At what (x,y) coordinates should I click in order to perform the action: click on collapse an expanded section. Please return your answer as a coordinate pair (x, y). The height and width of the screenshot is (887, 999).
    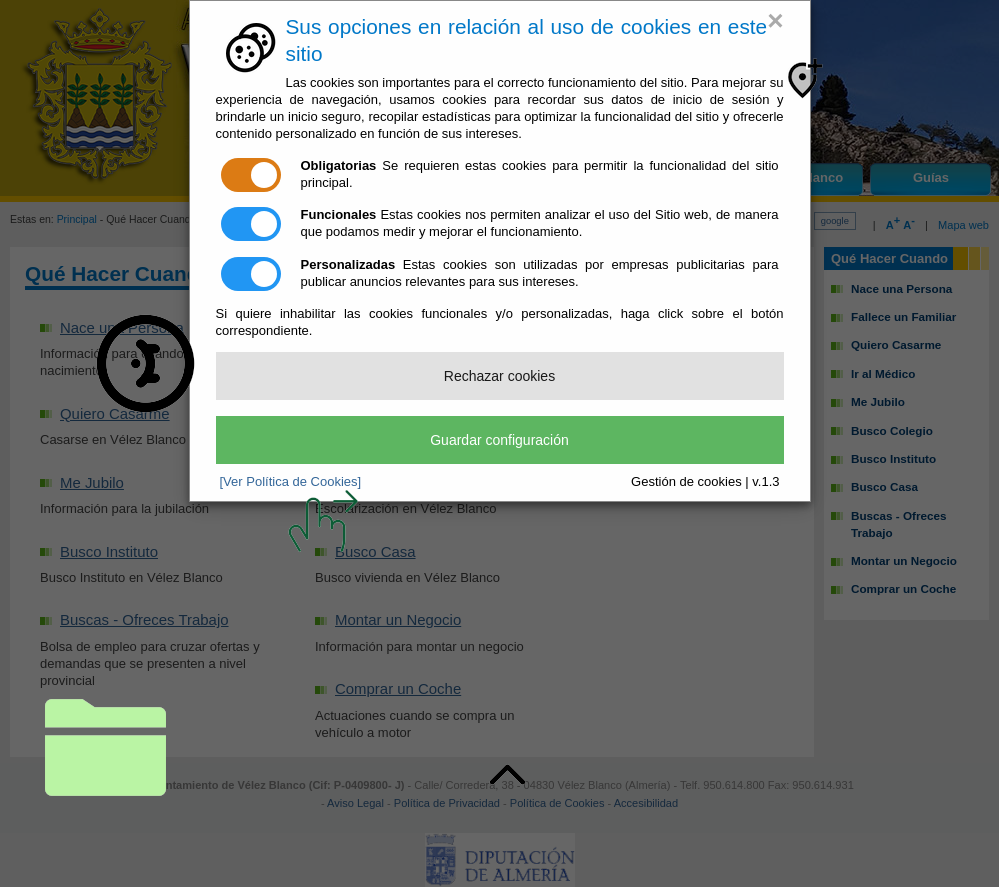
    Looking at the image, I should click on (507, 774).